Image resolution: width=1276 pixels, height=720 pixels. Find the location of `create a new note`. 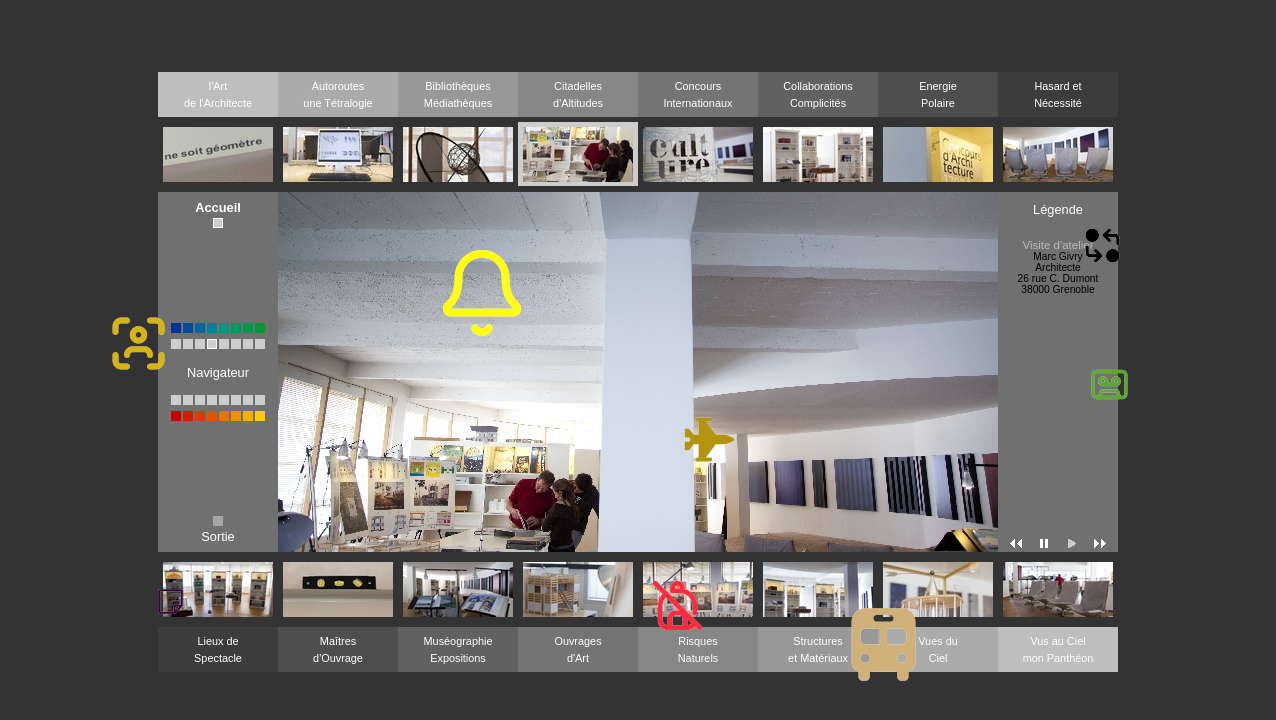

create a new note is located at coordinates (170, 601).